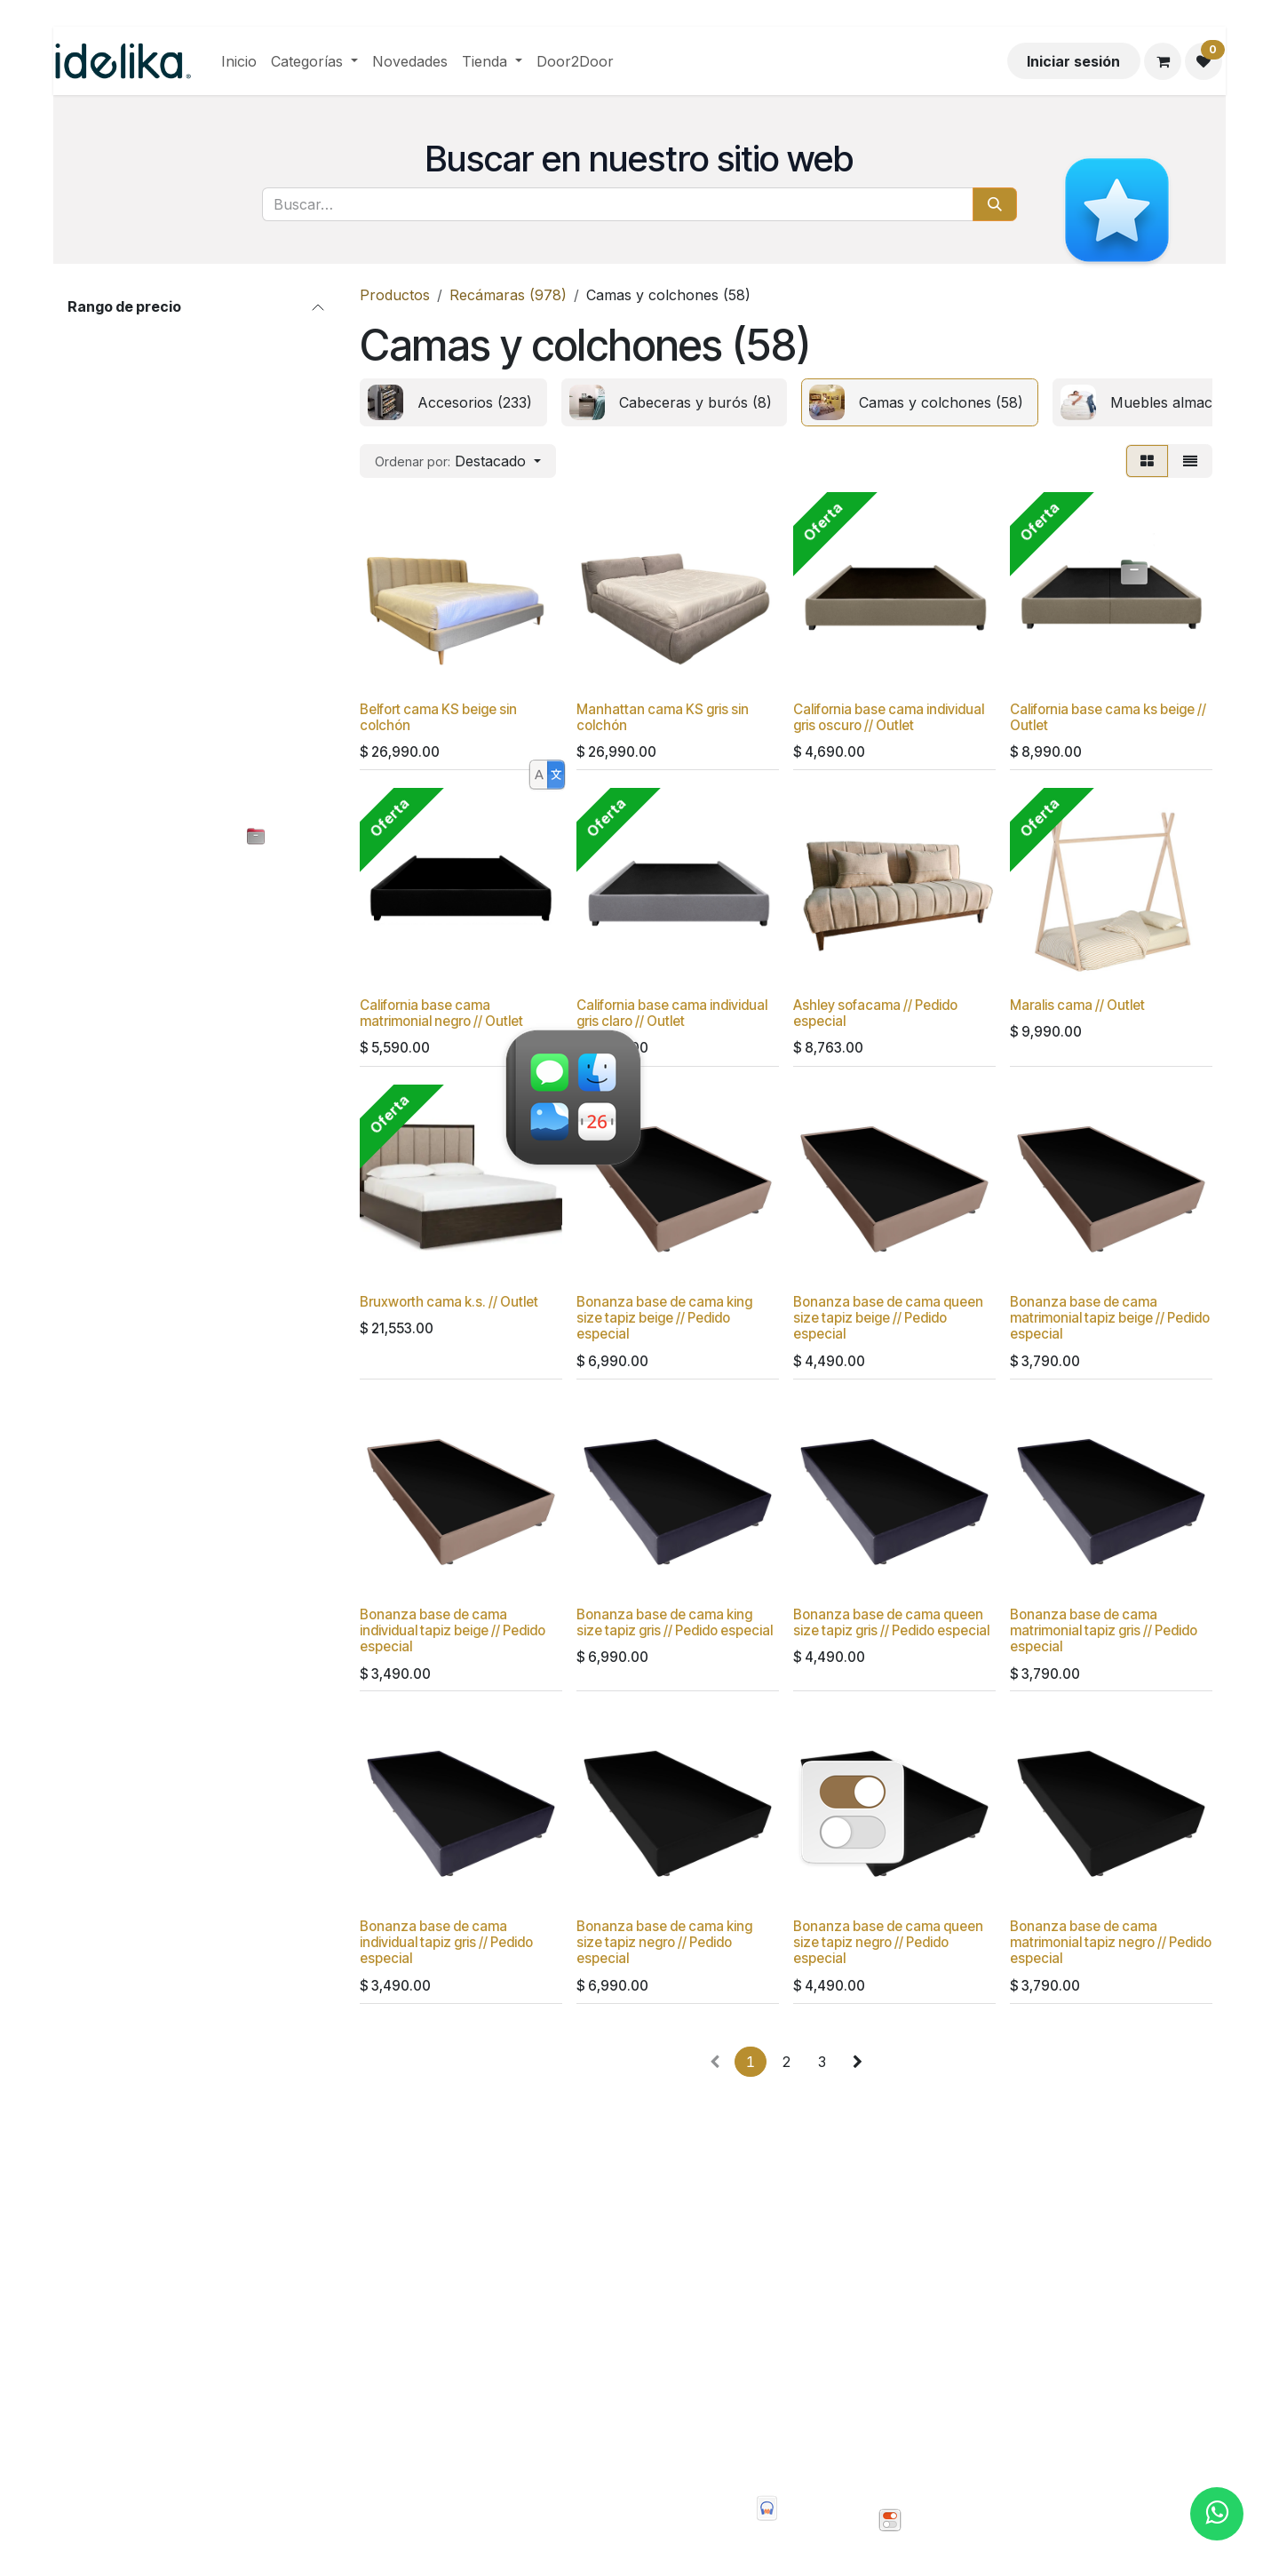 The image size is (1279, 2576). Describe the element at coordinates (547, 775) in the screenshot. I see `access language and region settings` at that location.